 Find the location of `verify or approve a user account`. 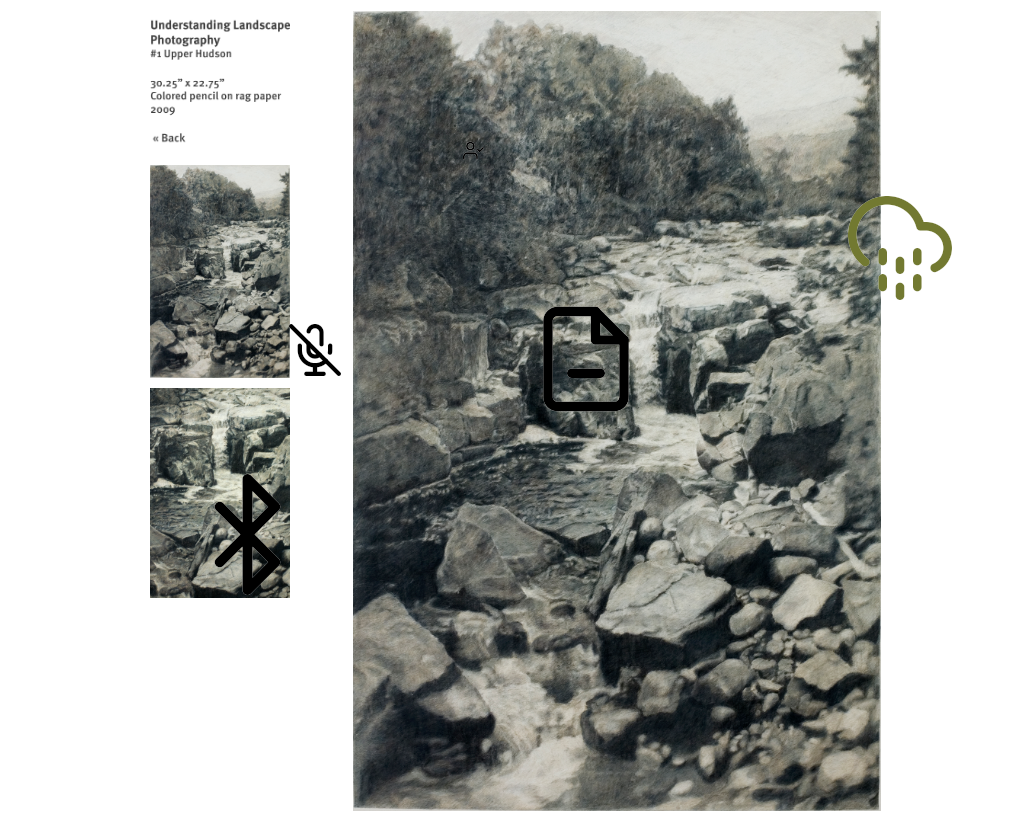

verify or approve a user account is located at coordinates (473, 150).